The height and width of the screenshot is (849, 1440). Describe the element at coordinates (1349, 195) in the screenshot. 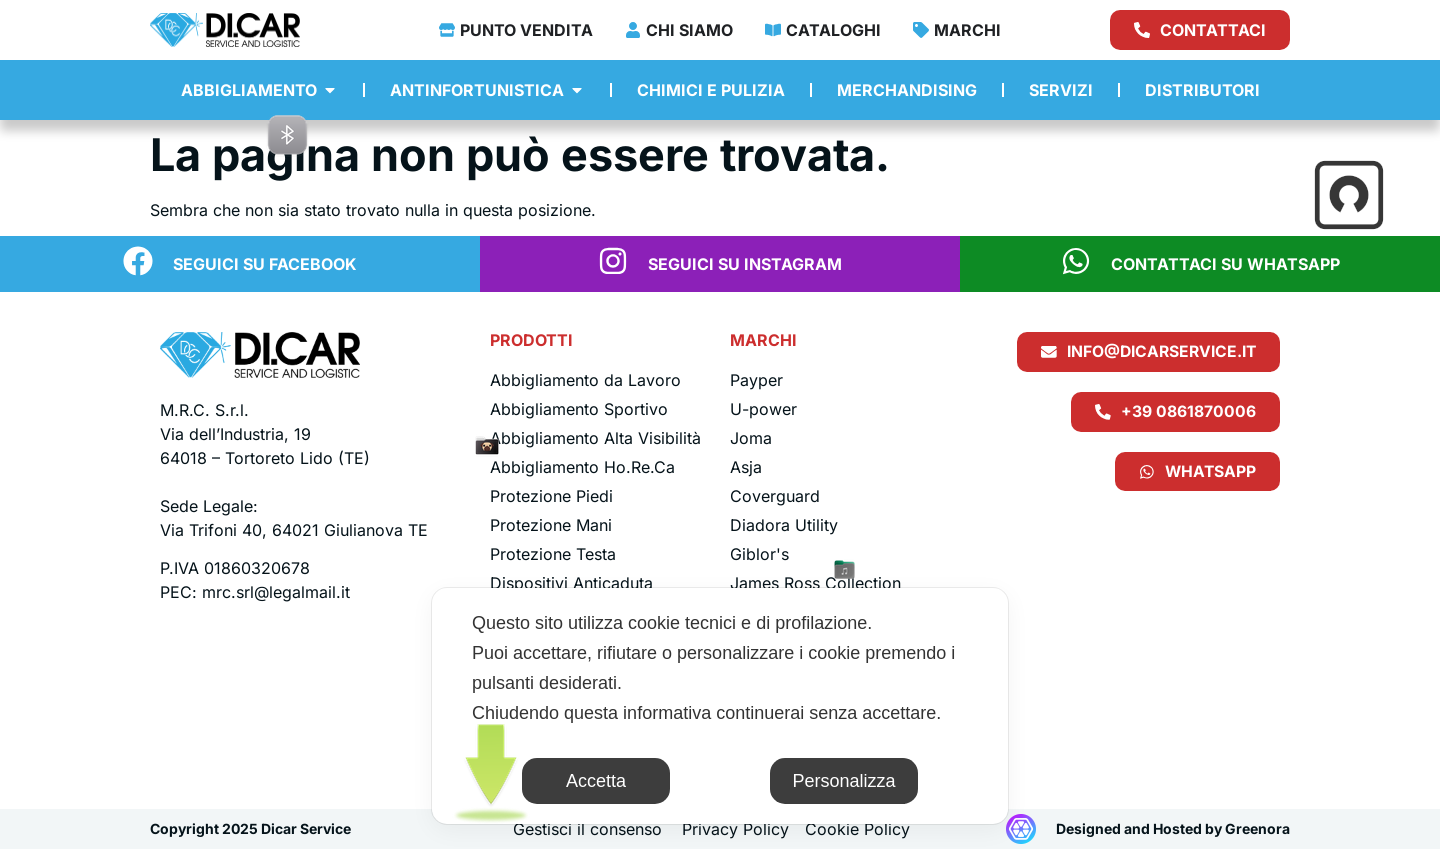

I see `open déjà dup backup utility` at that location.